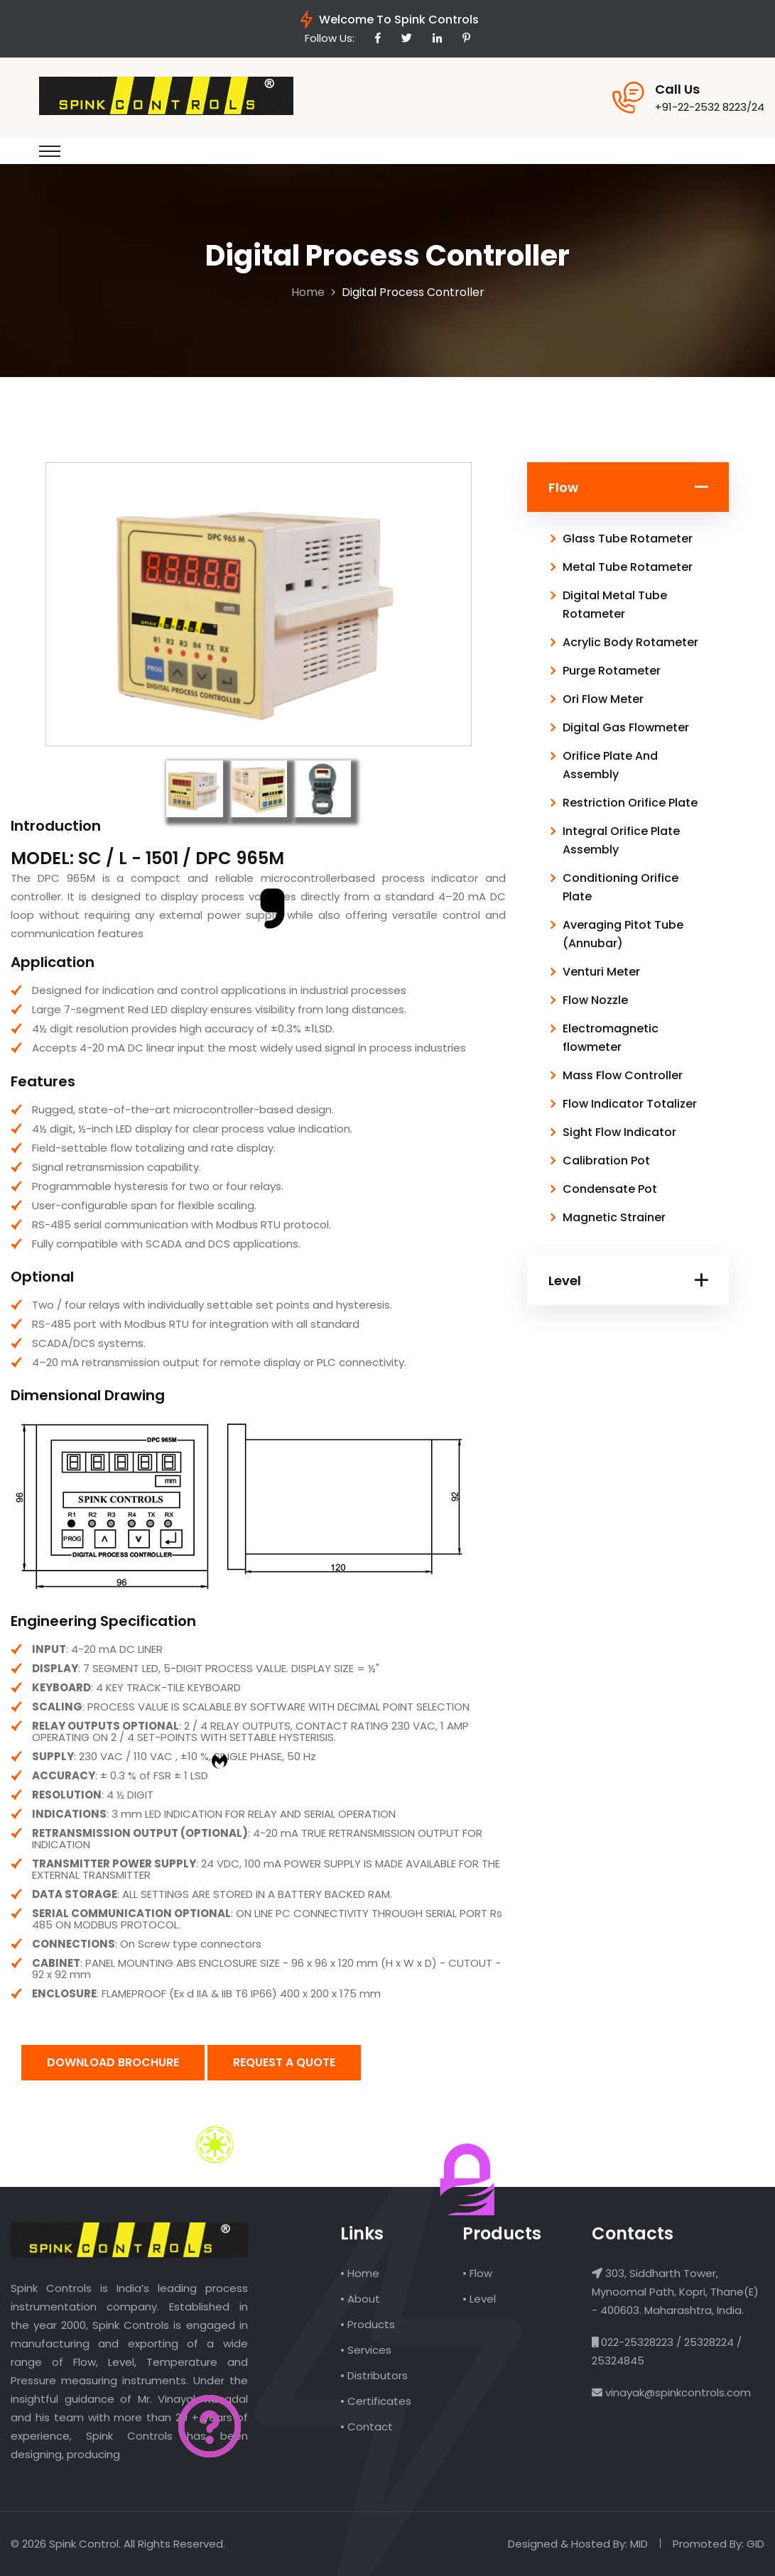  What do you see at coordinates (215, 2144) in the screenshot?
I see `galactic republic logo from star wars` at bounding box center [215, 2144].